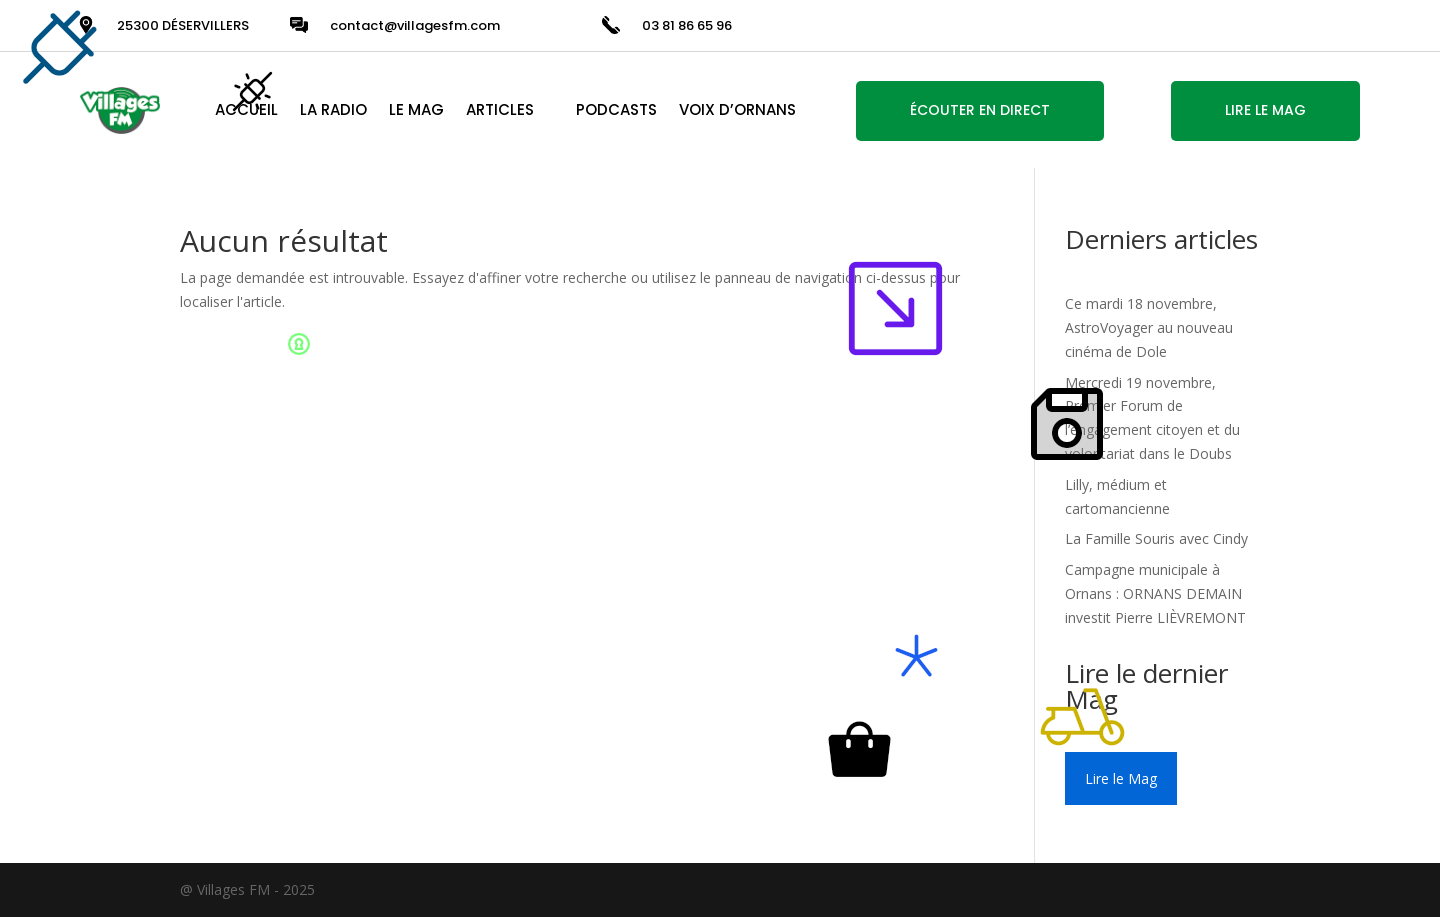 The height and width of the screenshot is (917, 1440). What do you see at coordinates (299, 344) in the screenshot?
I see `access secure or locked content` at bounding box center [299, 344].